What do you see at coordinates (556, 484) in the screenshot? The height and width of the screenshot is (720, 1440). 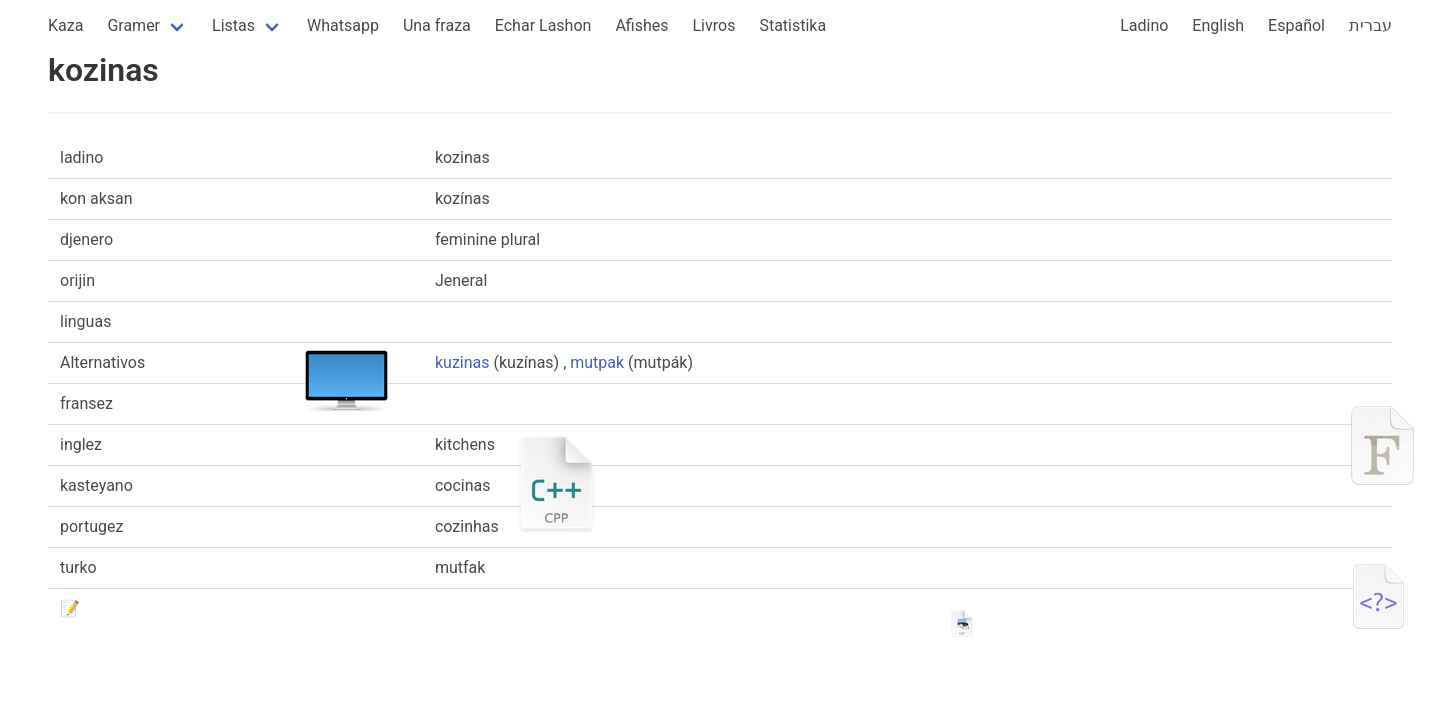 I see `a C++ source code file` at bounding box center [556, 484].